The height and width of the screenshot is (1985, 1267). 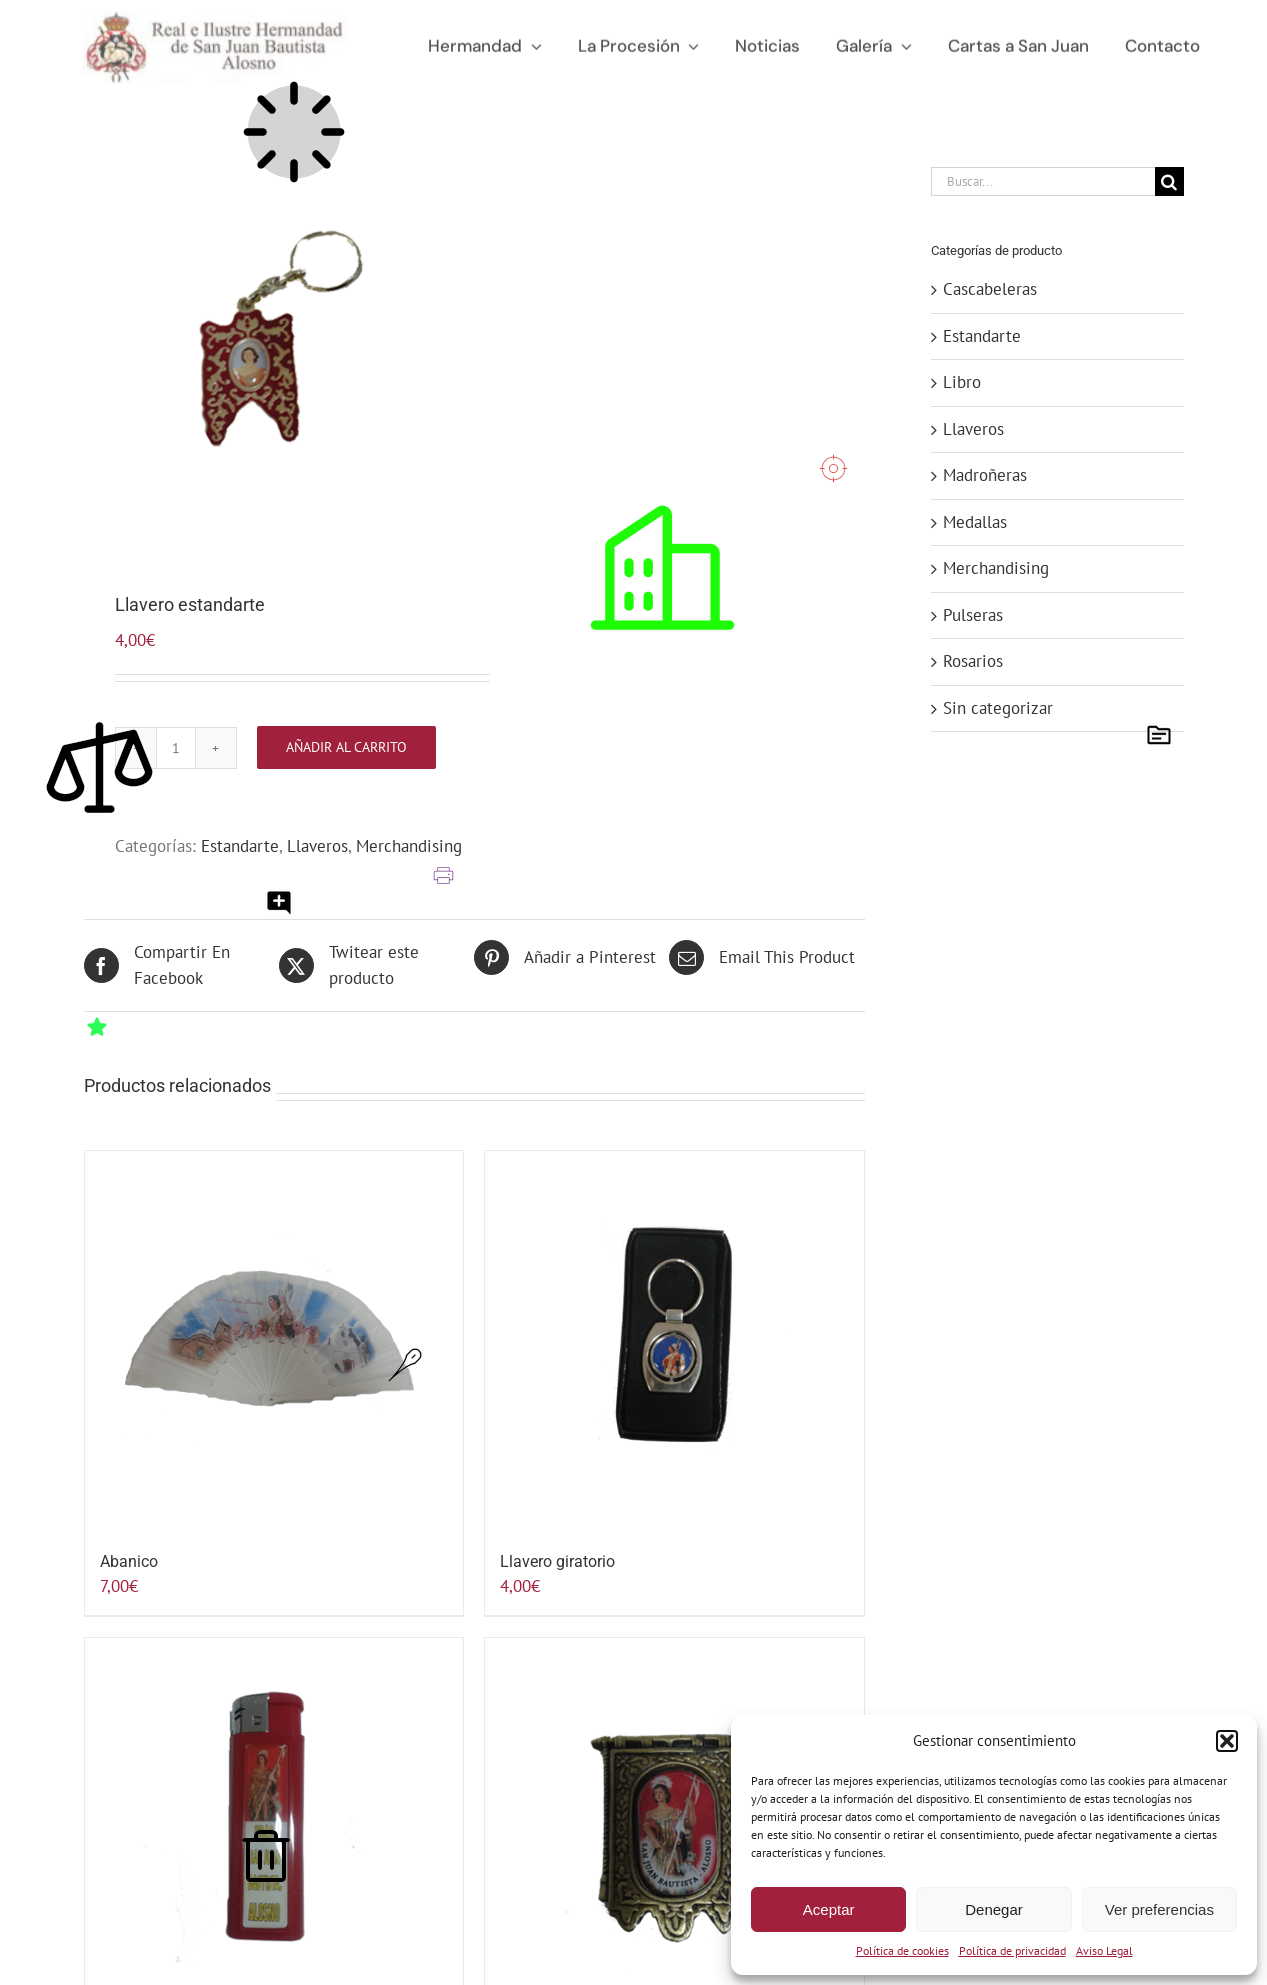 What do you see at coordinates (1159, 735) in the screenshot?
I see `access topic folders or categories` at bounding box center [1159, 735].